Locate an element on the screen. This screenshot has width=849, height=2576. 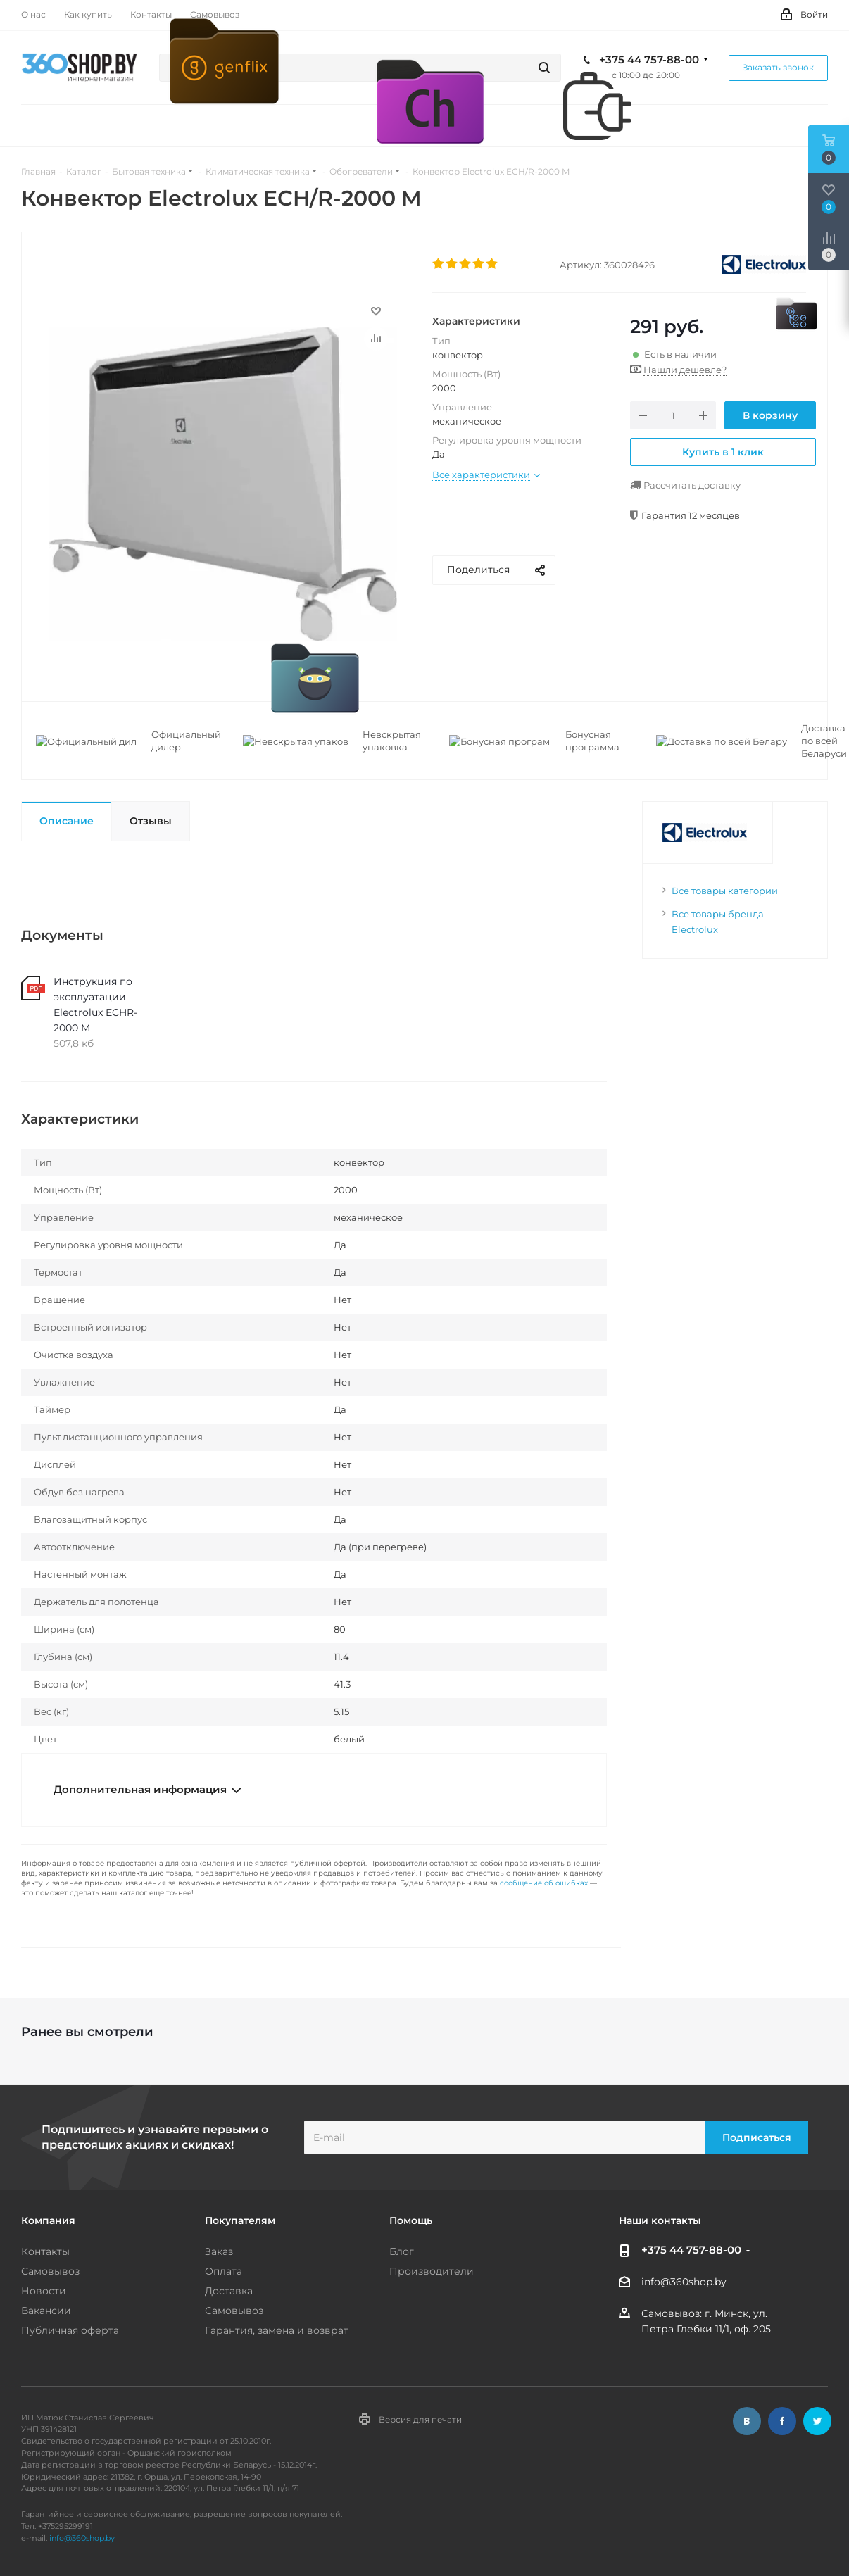
folder containing github actions workflows is located at coordinates (796, 315).